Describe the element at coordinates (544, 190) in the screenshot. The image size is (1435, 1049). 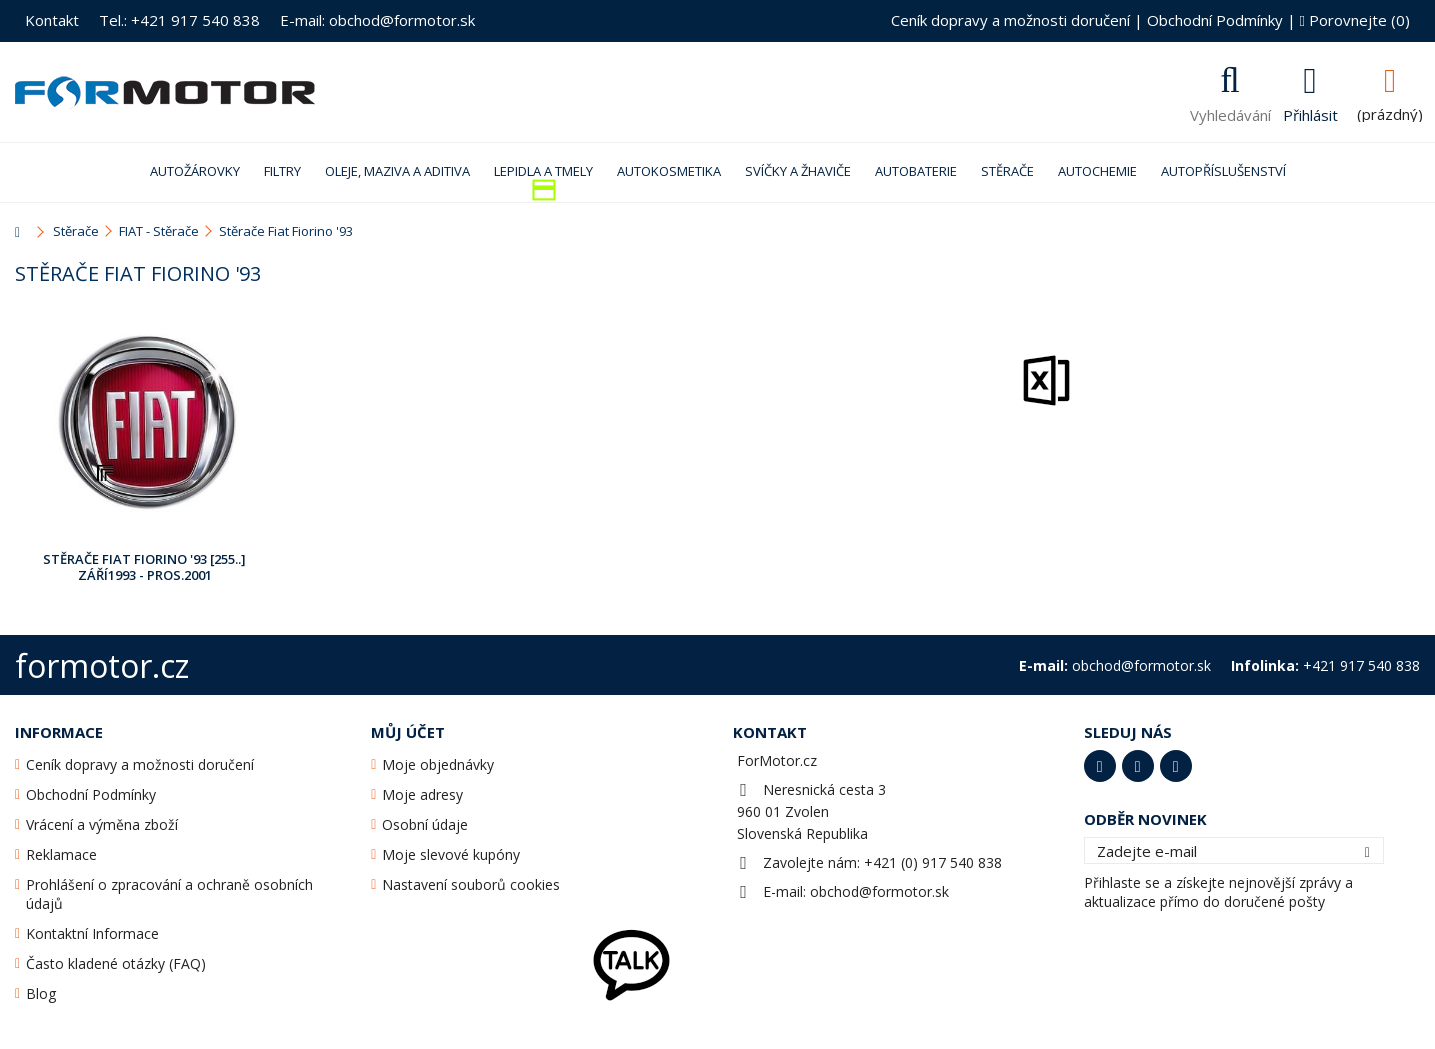
I see `view saved payment methods` at that location.